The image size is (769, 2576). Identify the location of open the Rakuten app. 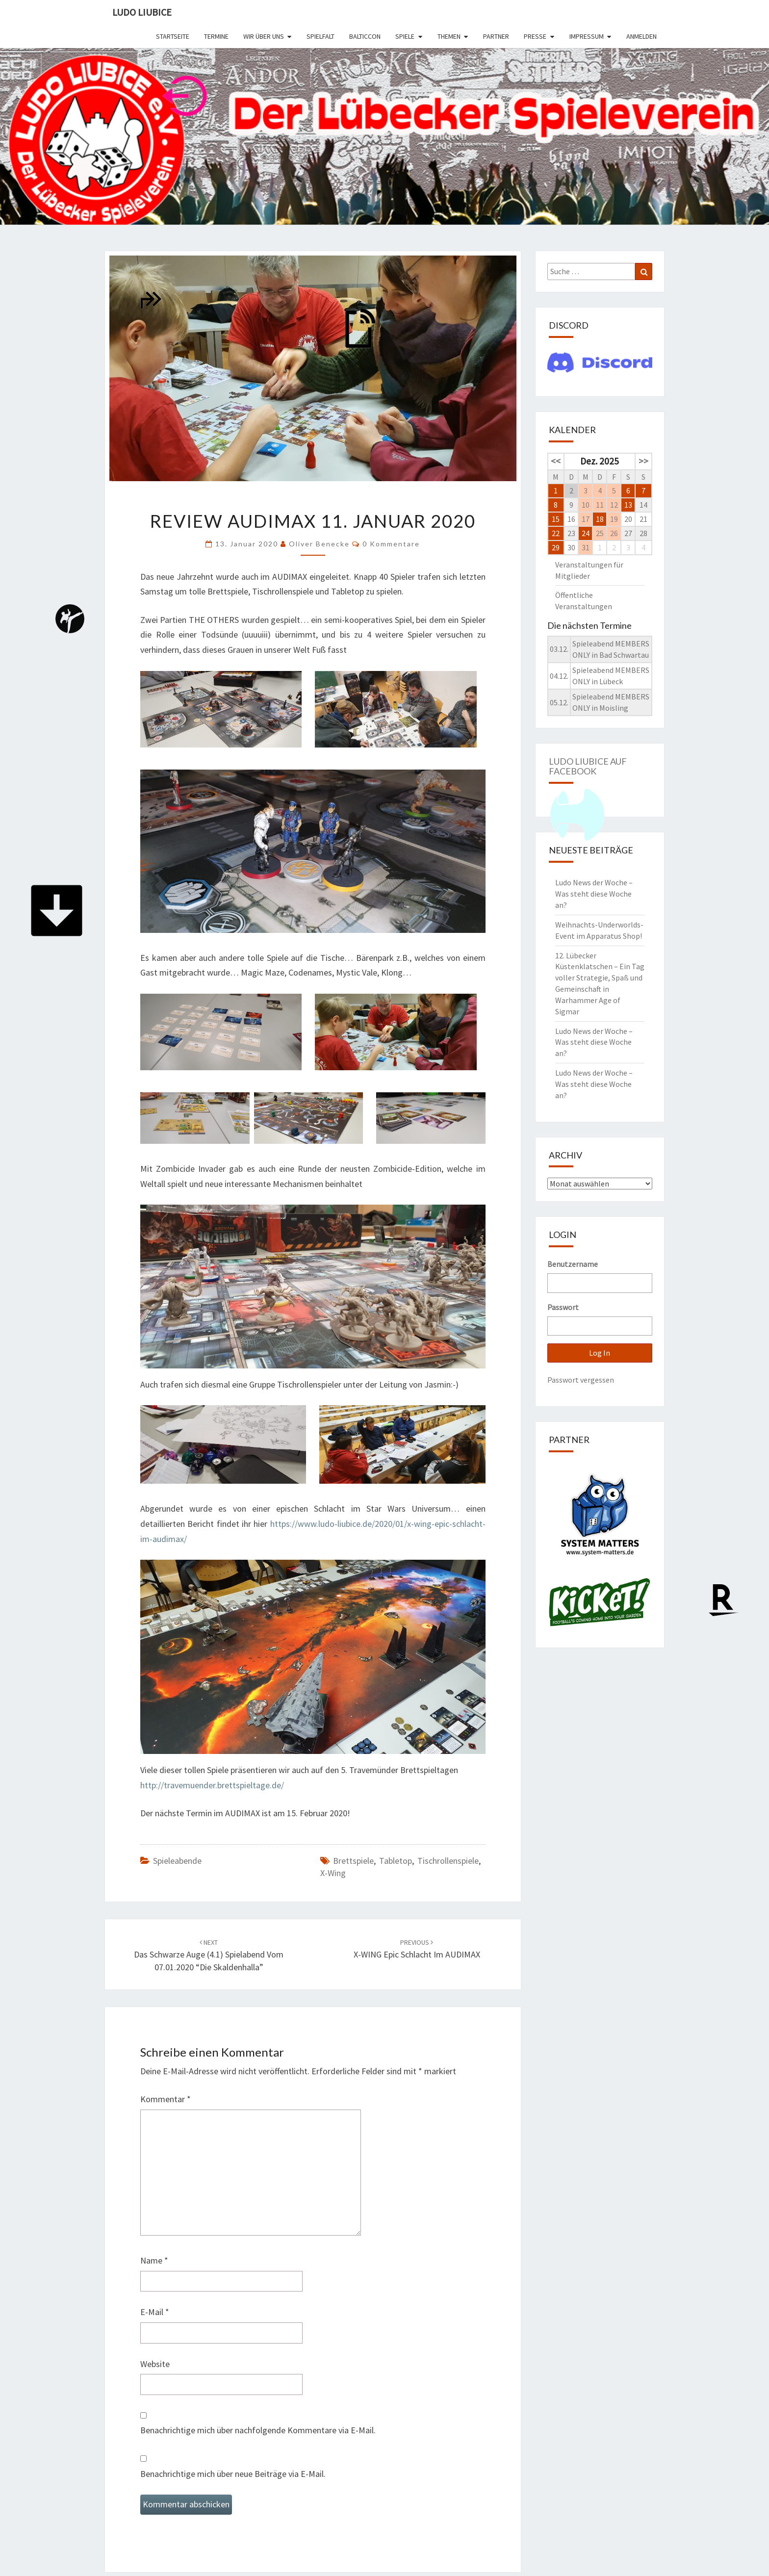
(723, 1600).